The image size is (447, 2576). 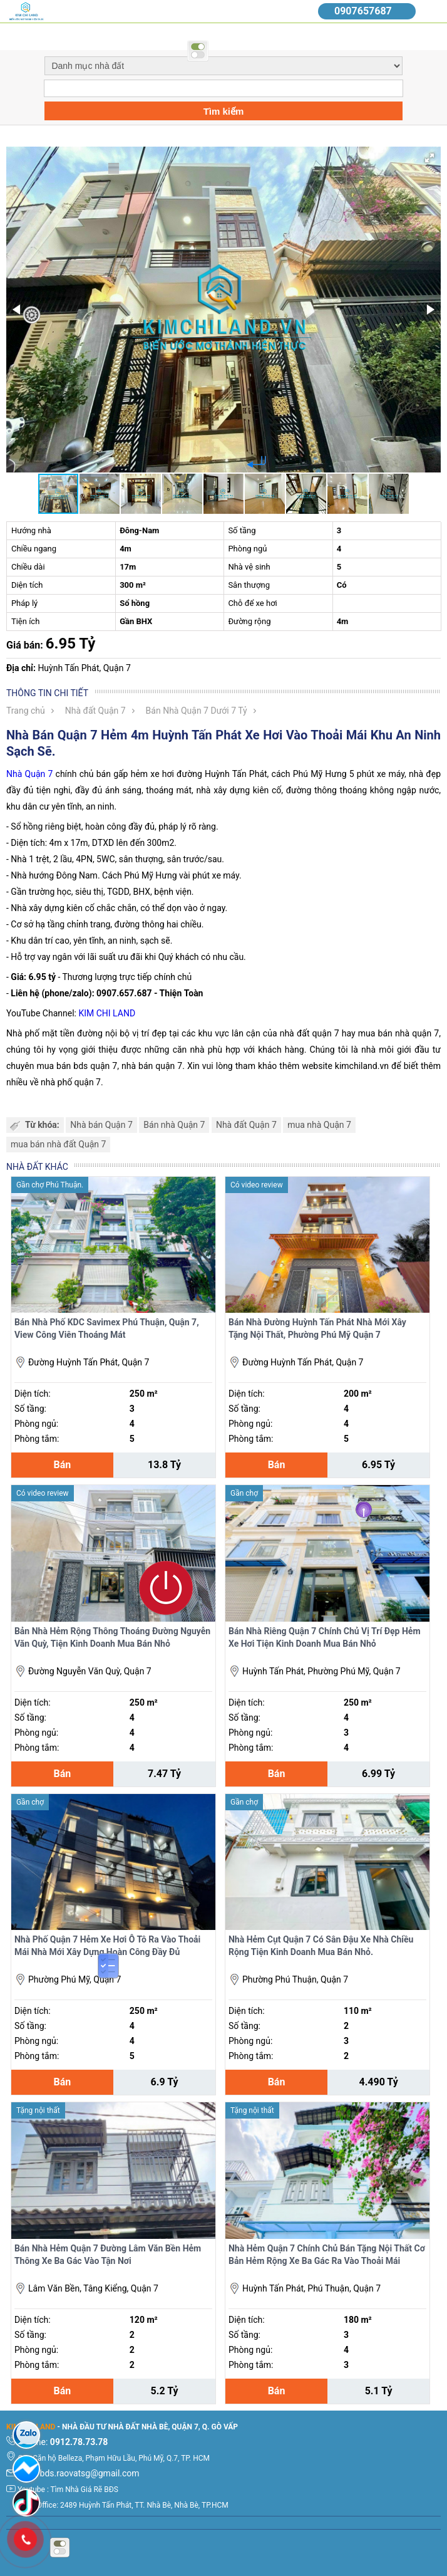 I want to click on view or edit document properties, so click(x=31, y=315).